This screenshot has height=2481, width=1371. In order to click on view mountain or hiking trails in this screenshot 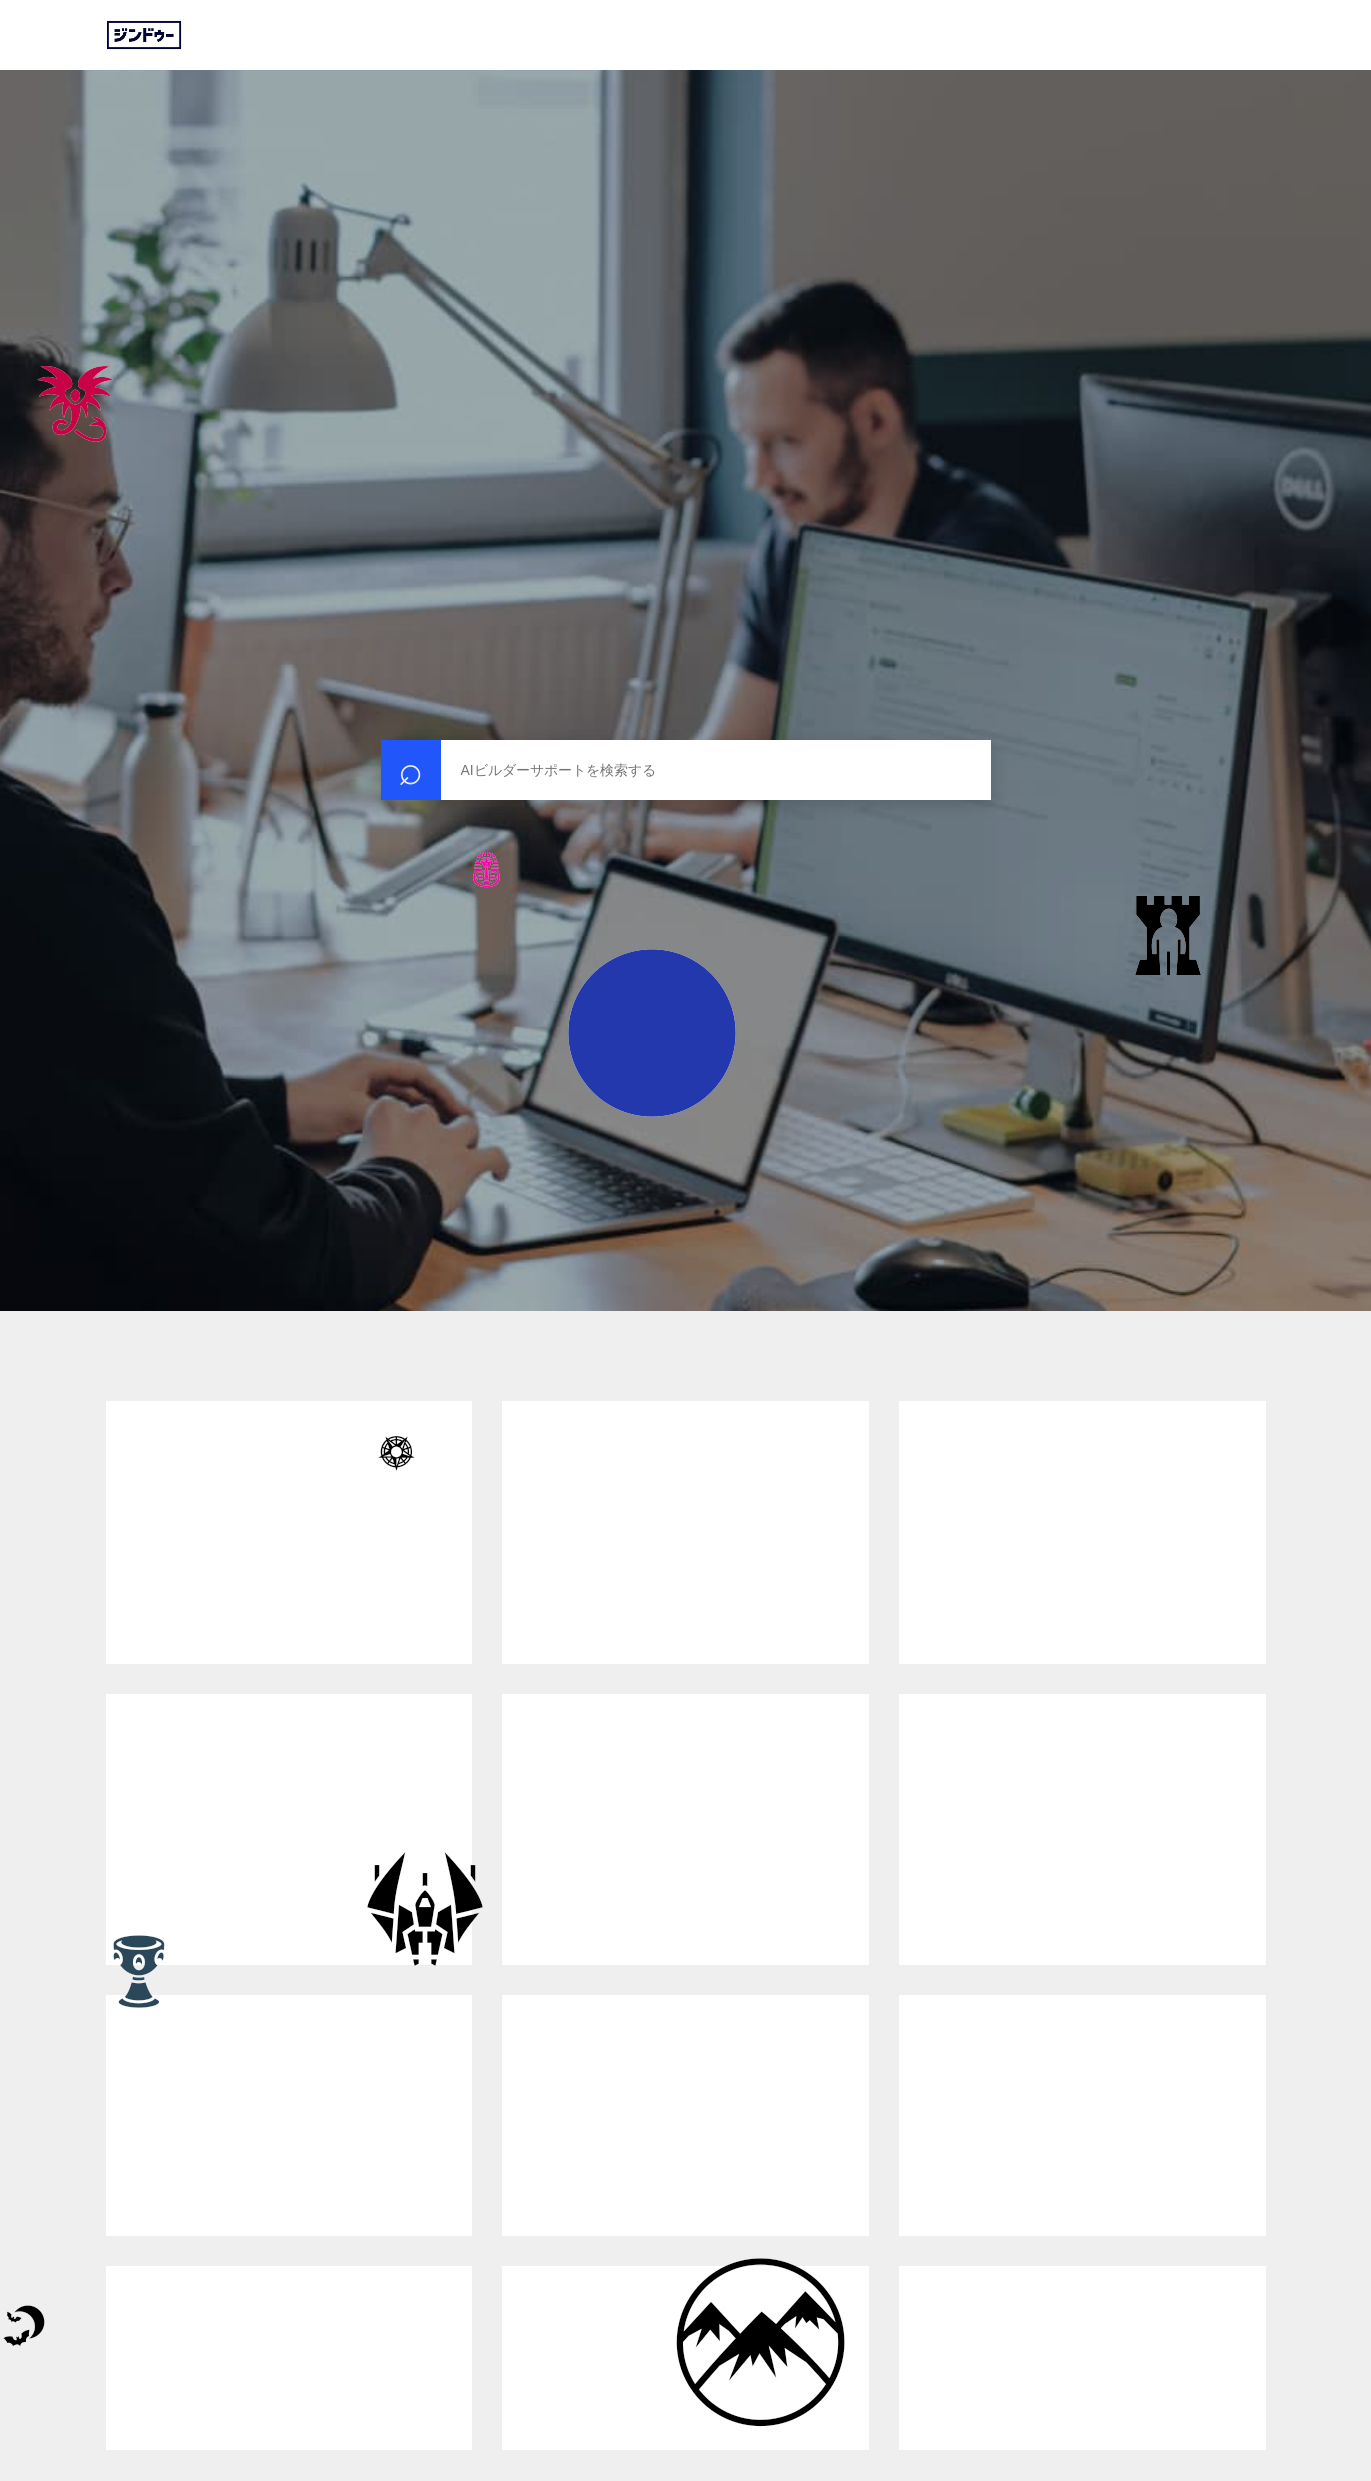, I will do `click(760, 2341)`.